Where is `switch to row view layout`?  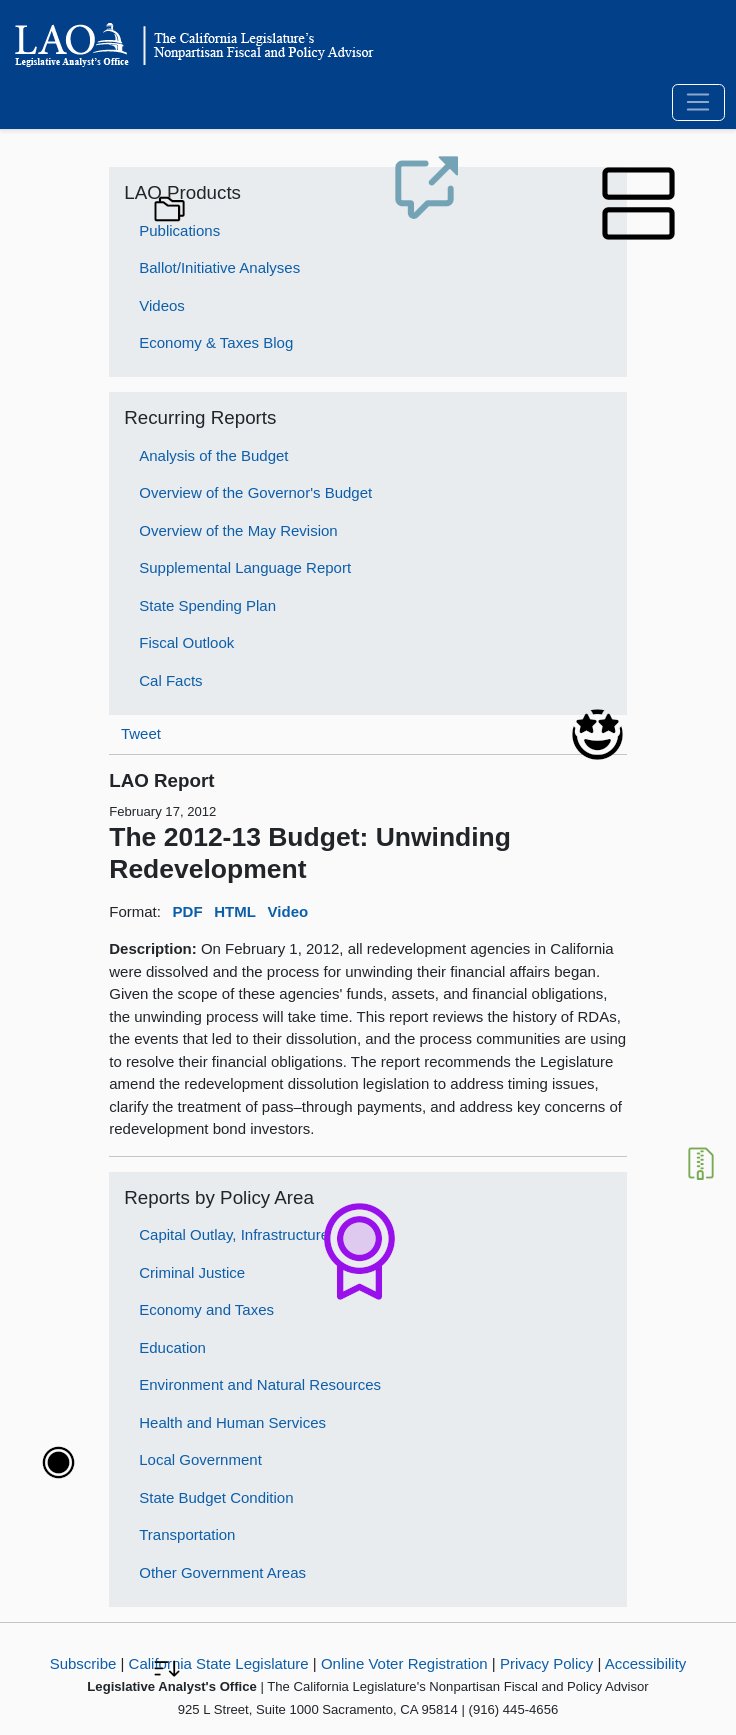 switch to row view layout is located at coordinates (638, 203).